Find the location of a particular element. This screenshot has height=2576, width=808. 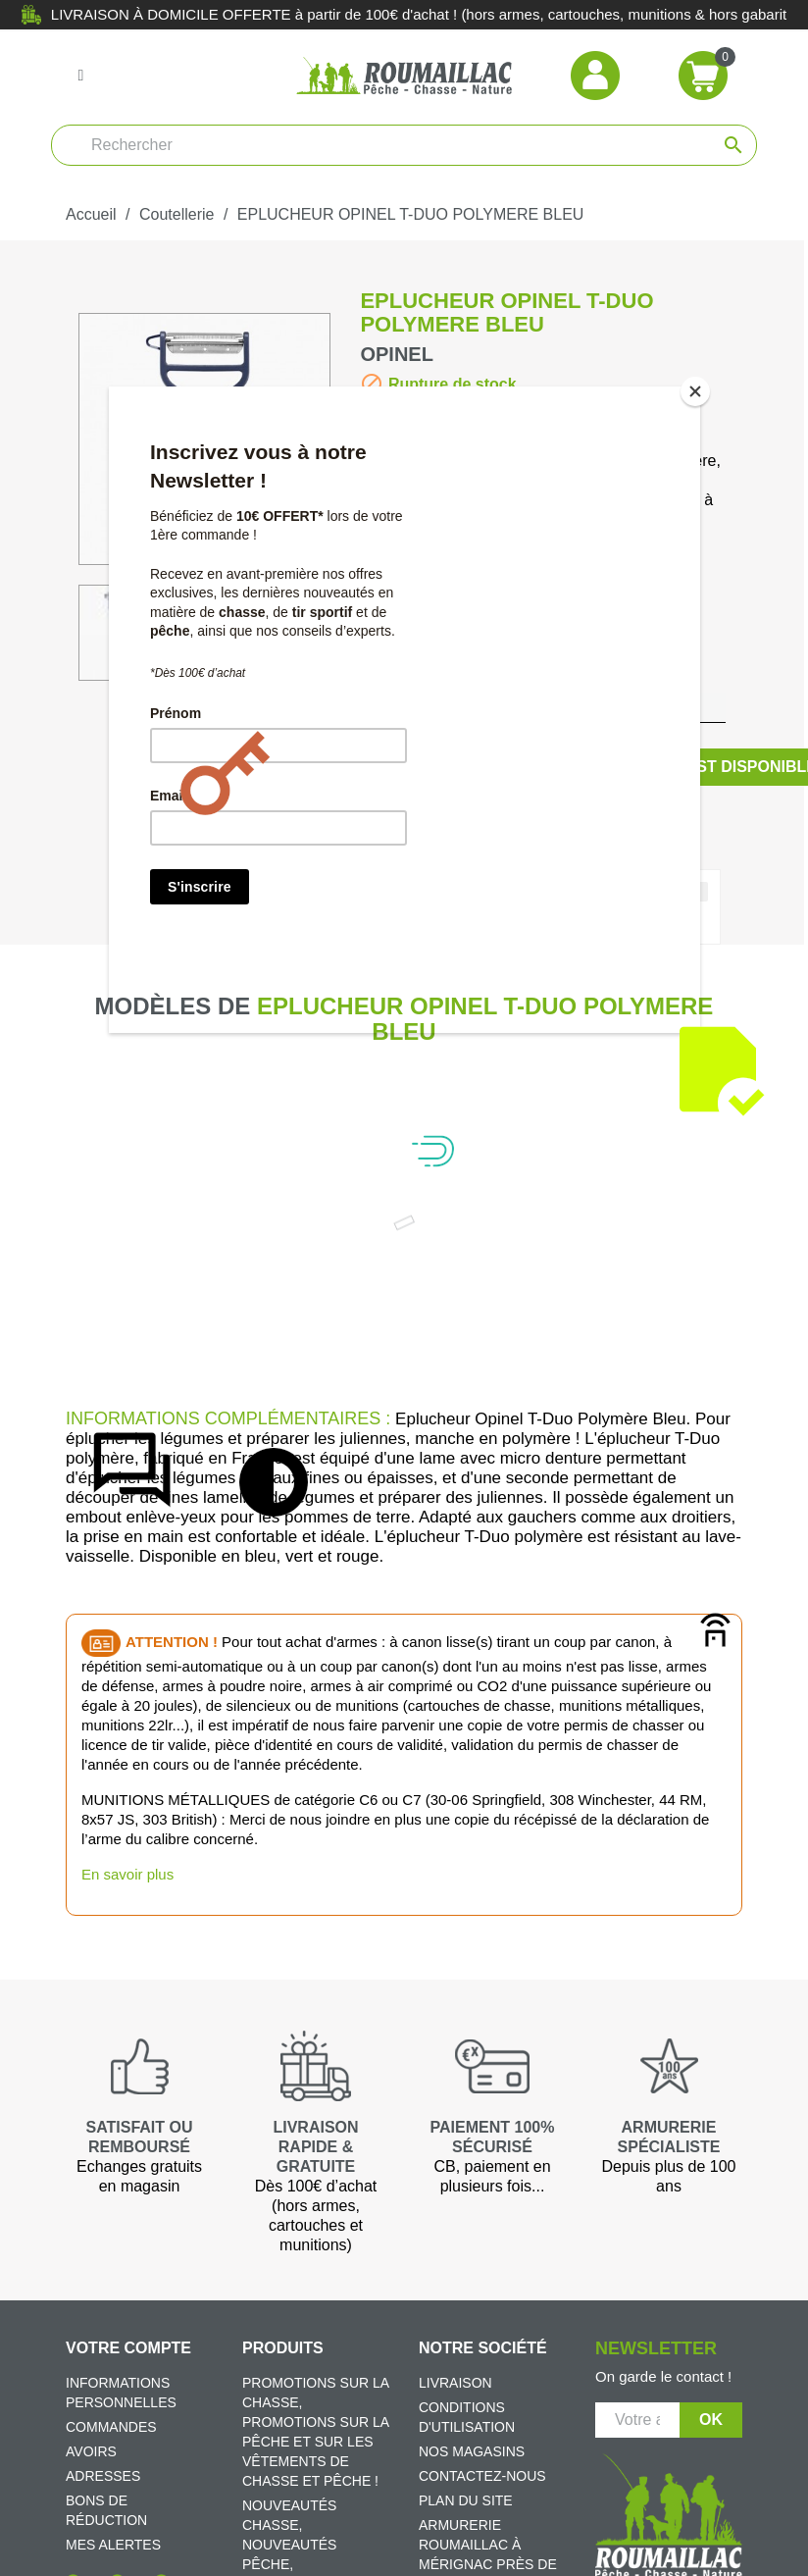

file successfully uploaded or verified is located at coordinates (718, 1069).